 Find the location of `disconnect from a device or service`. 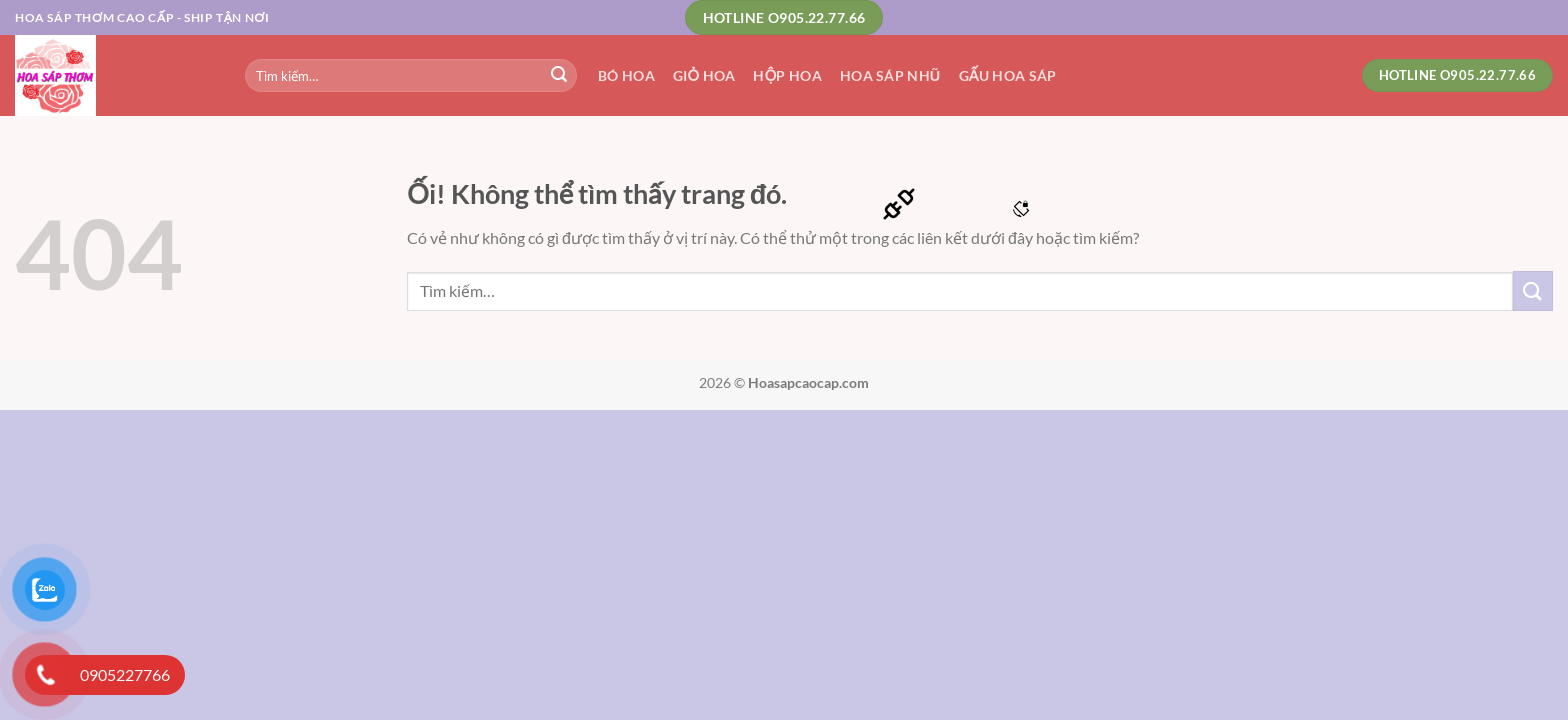

disconnect from a device or service is located at coordinates (899, 204).